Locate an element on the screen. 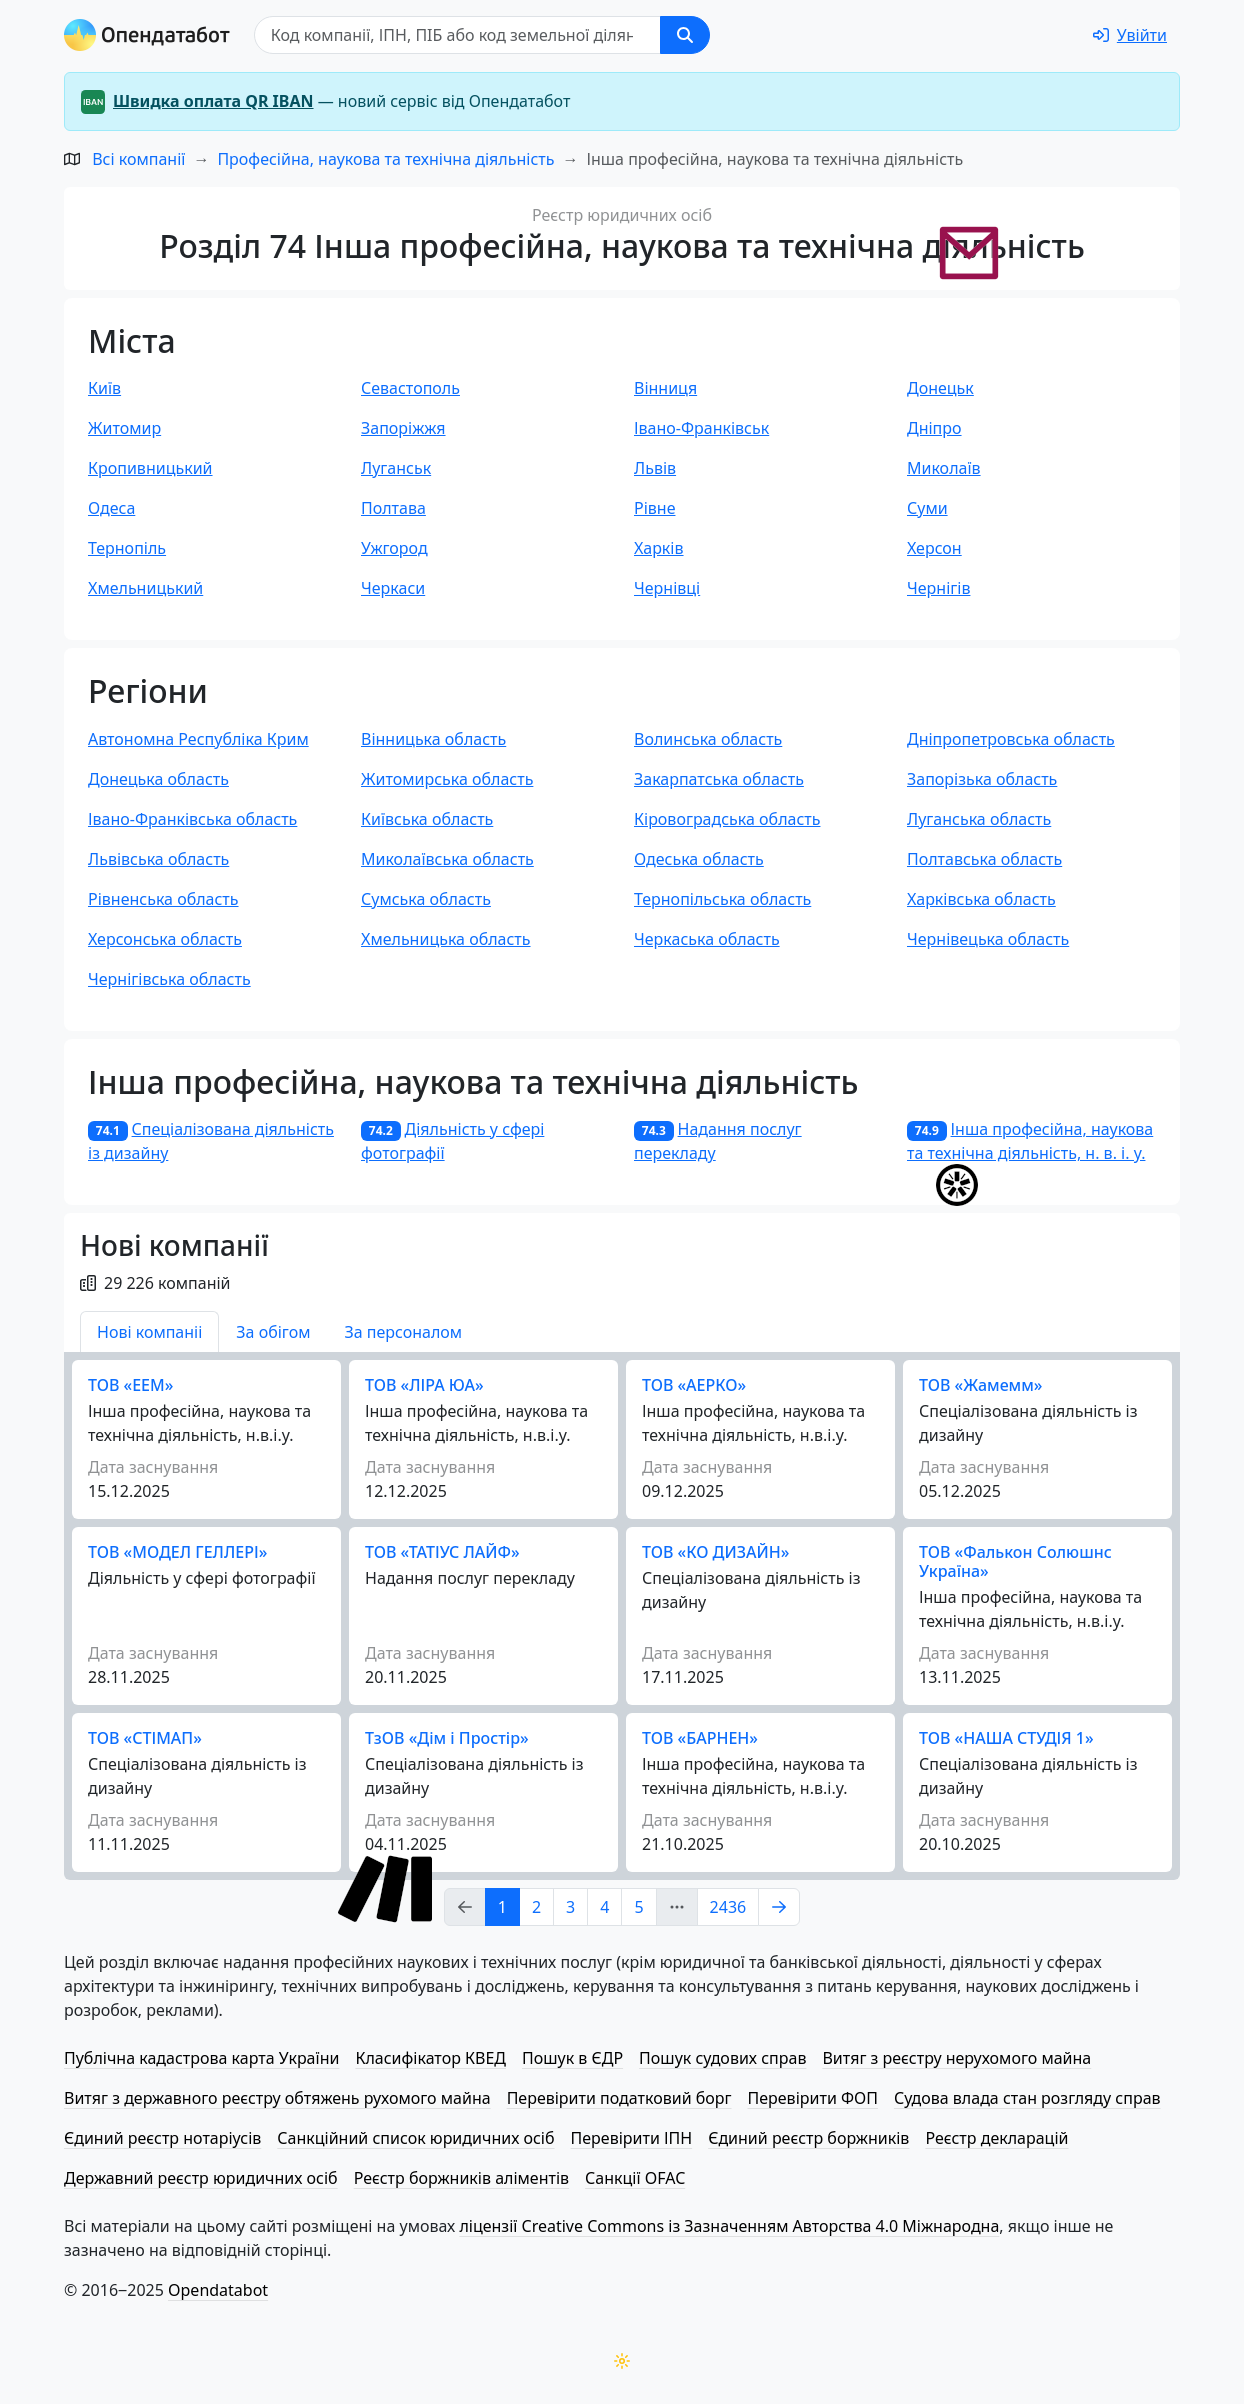 The width and height of the screenshot is (1244, 2404). open your email inbox is located at coordinates (969, 253).